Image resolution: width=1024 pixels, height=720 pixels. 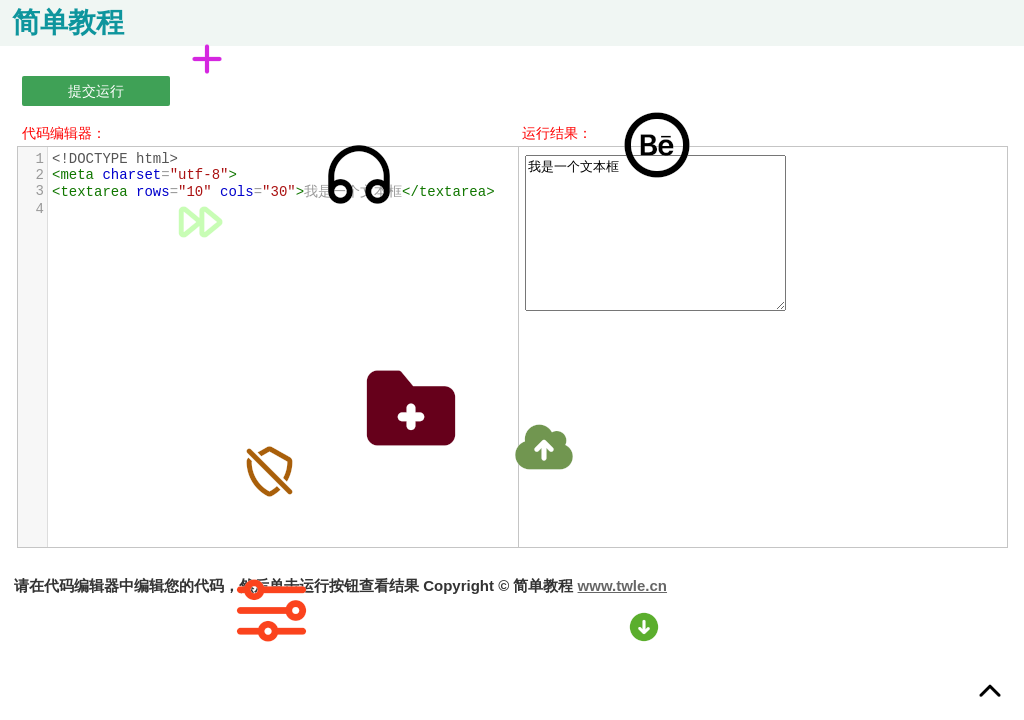 I want to click on add a new item, so click(x=207, y=59).